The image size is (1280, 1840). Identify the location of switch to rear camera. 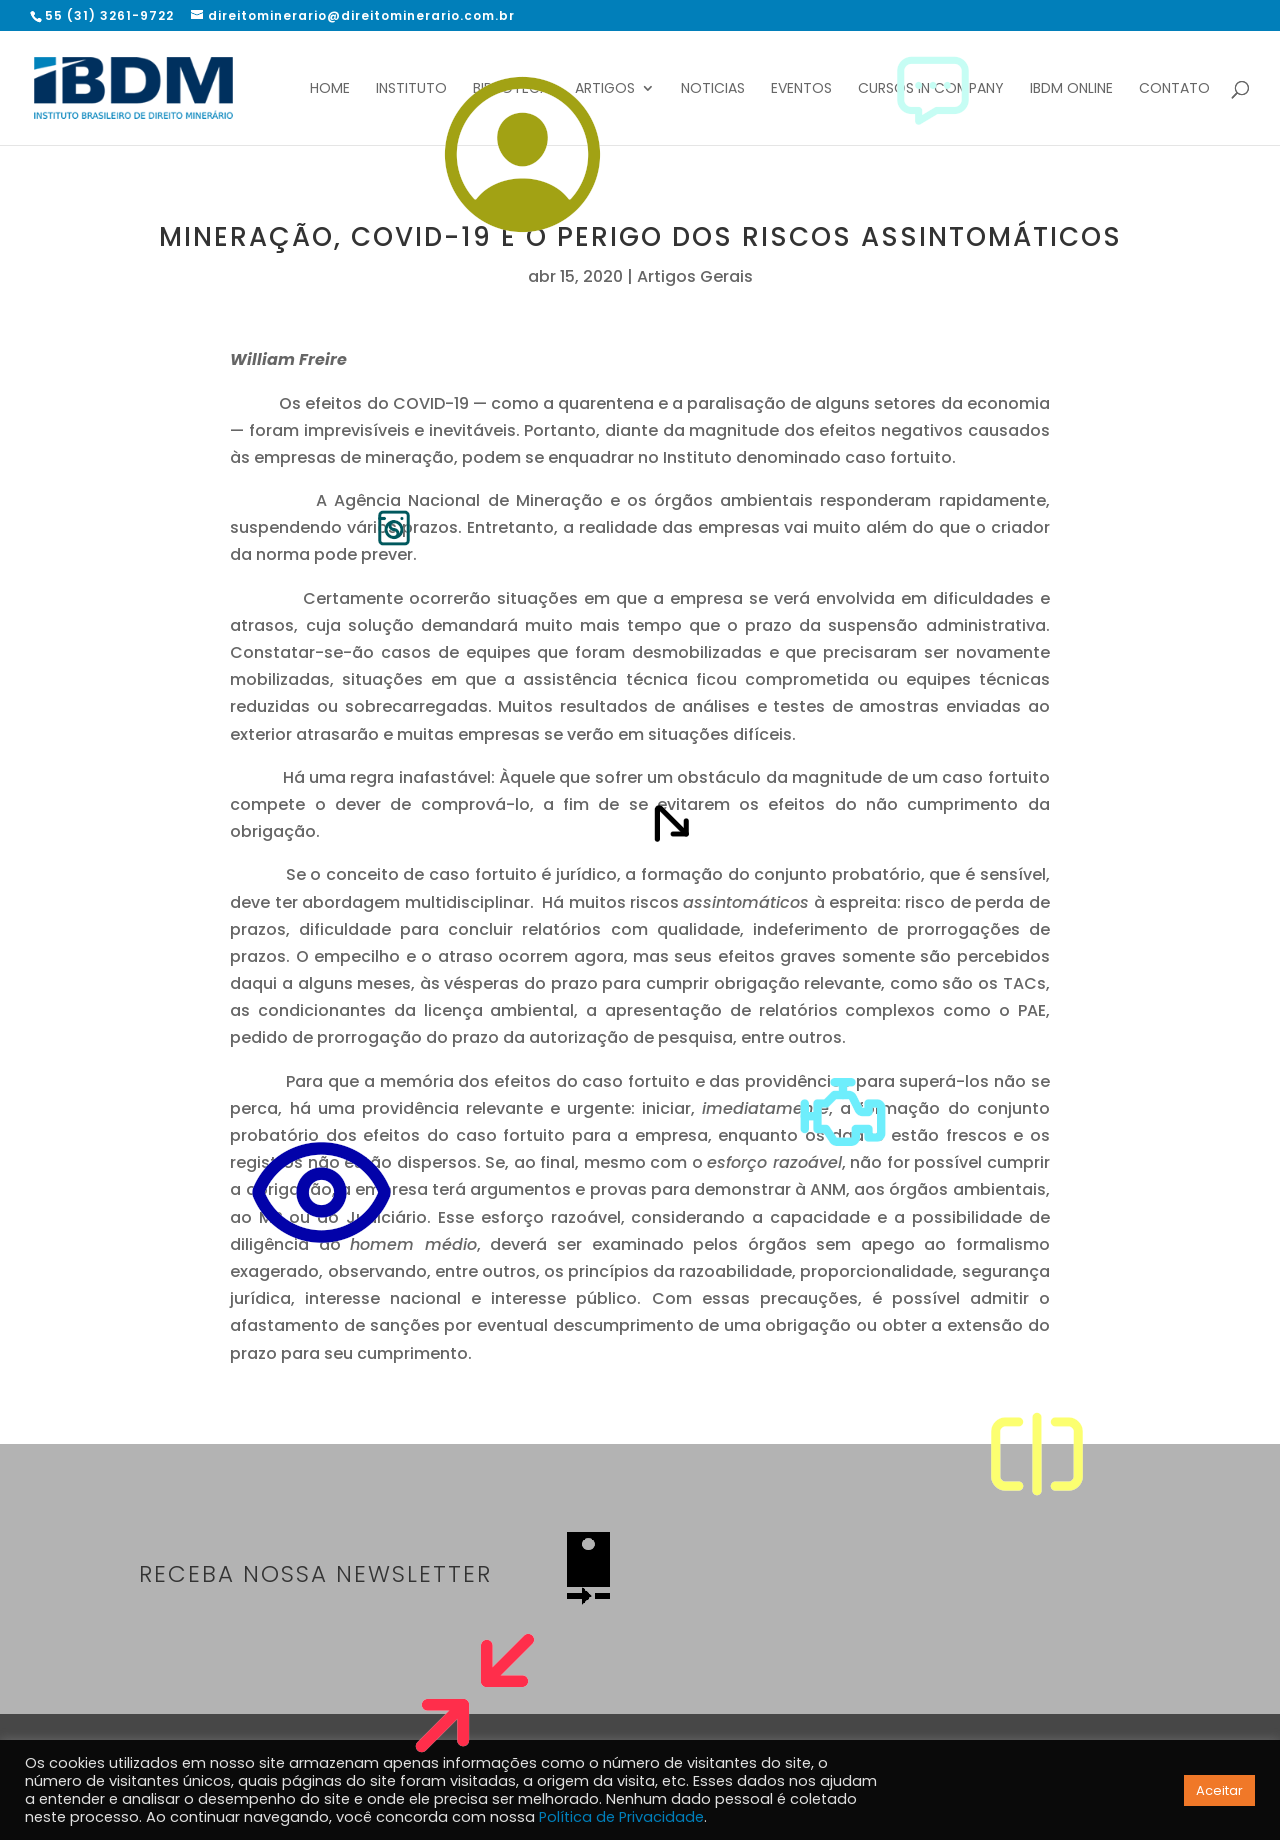
(588, 1568).